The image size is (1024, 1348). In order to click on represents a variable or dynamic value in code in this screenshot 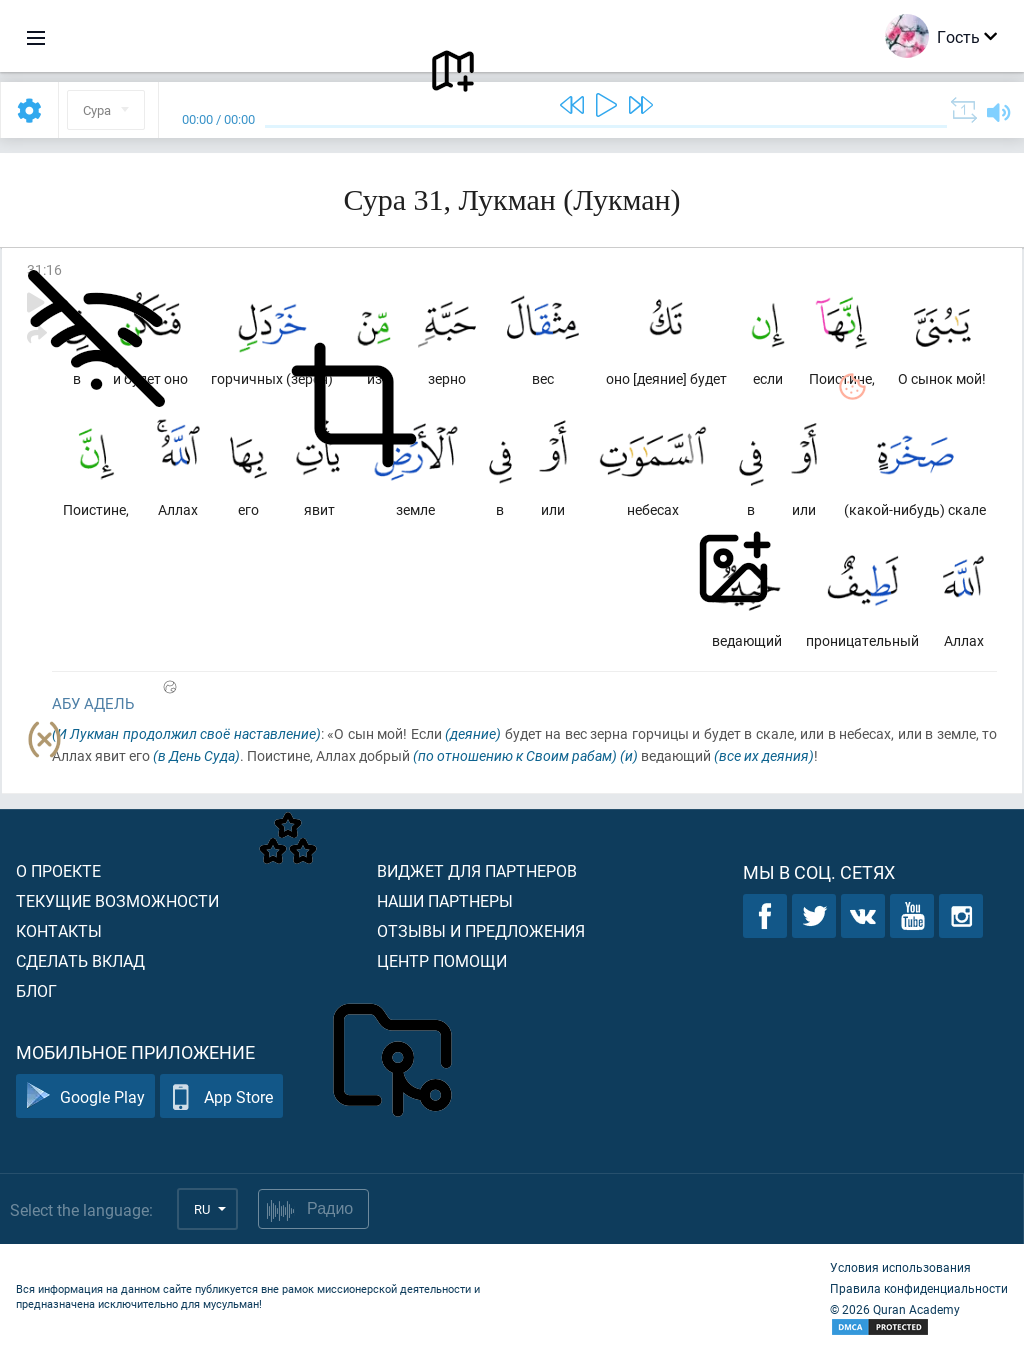, I will do `click(44, 739)`.